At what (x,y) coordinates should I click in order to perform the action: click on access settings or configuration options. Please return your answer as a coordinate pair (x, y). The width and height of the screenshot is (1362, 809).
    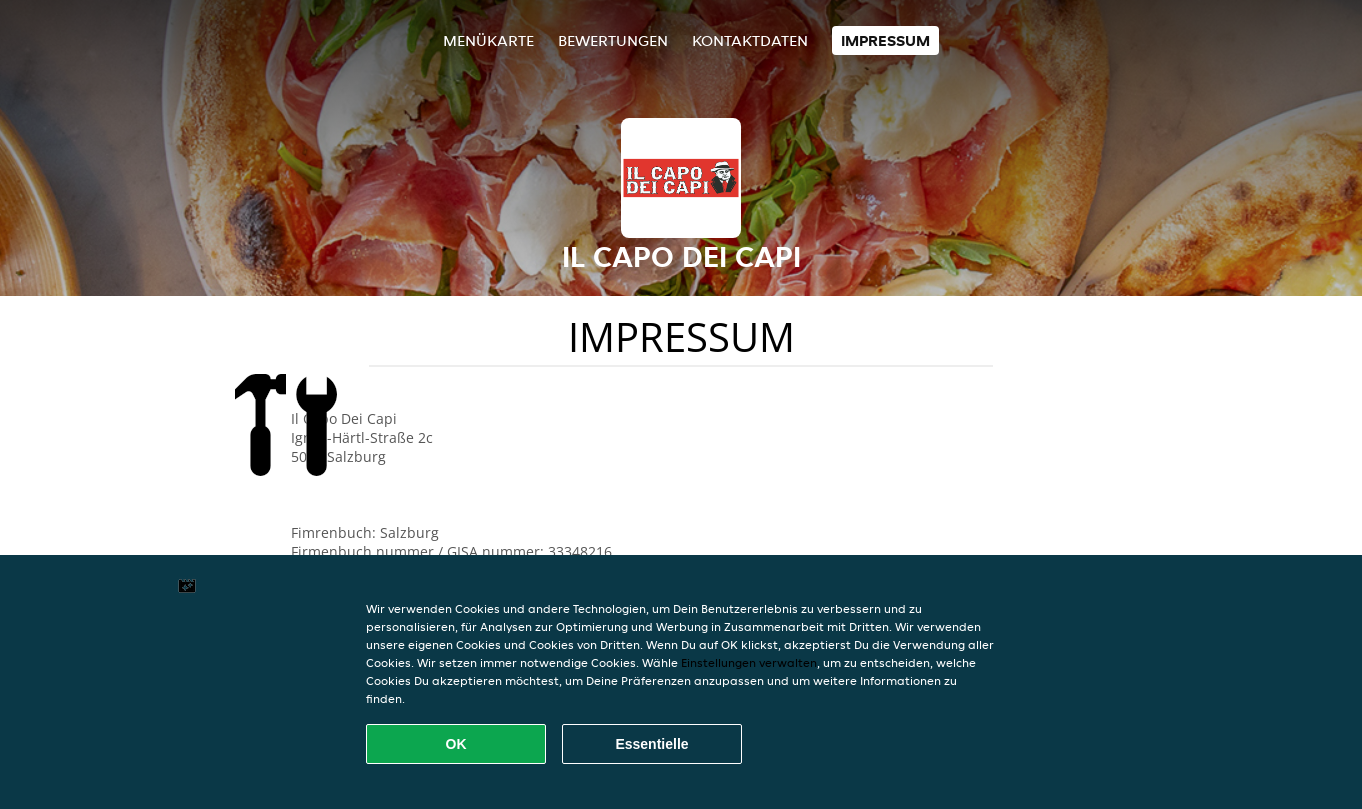
    Looking at the image, I should click on (286, 425).